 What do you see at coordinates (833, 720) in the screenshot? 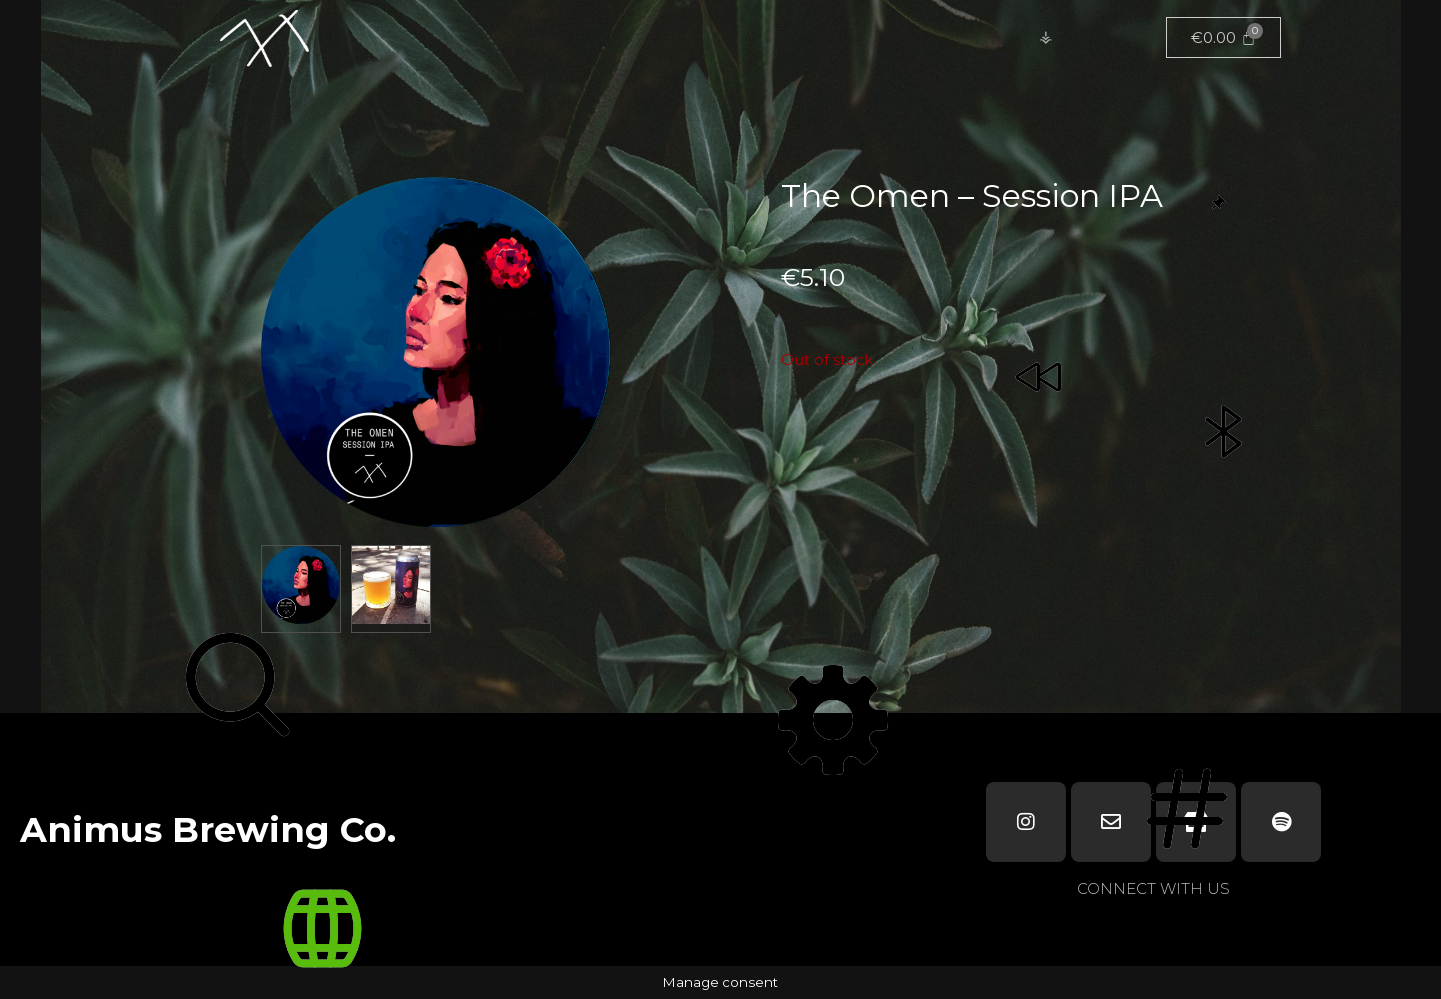
I see `open settings menu` at bounding box center [833, 720].